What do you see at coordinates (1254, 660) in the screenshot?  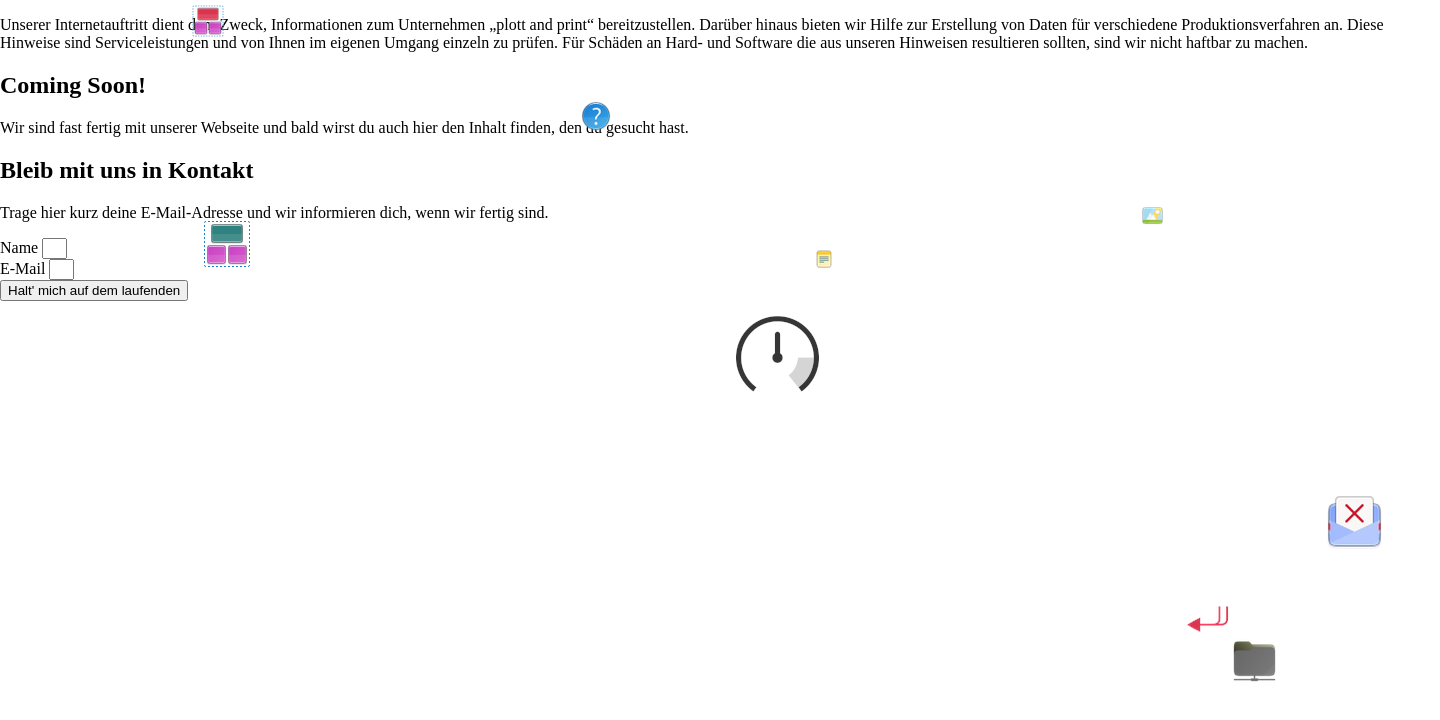 I see `access files stored on a remote server` at bounding box center [1254, 660].